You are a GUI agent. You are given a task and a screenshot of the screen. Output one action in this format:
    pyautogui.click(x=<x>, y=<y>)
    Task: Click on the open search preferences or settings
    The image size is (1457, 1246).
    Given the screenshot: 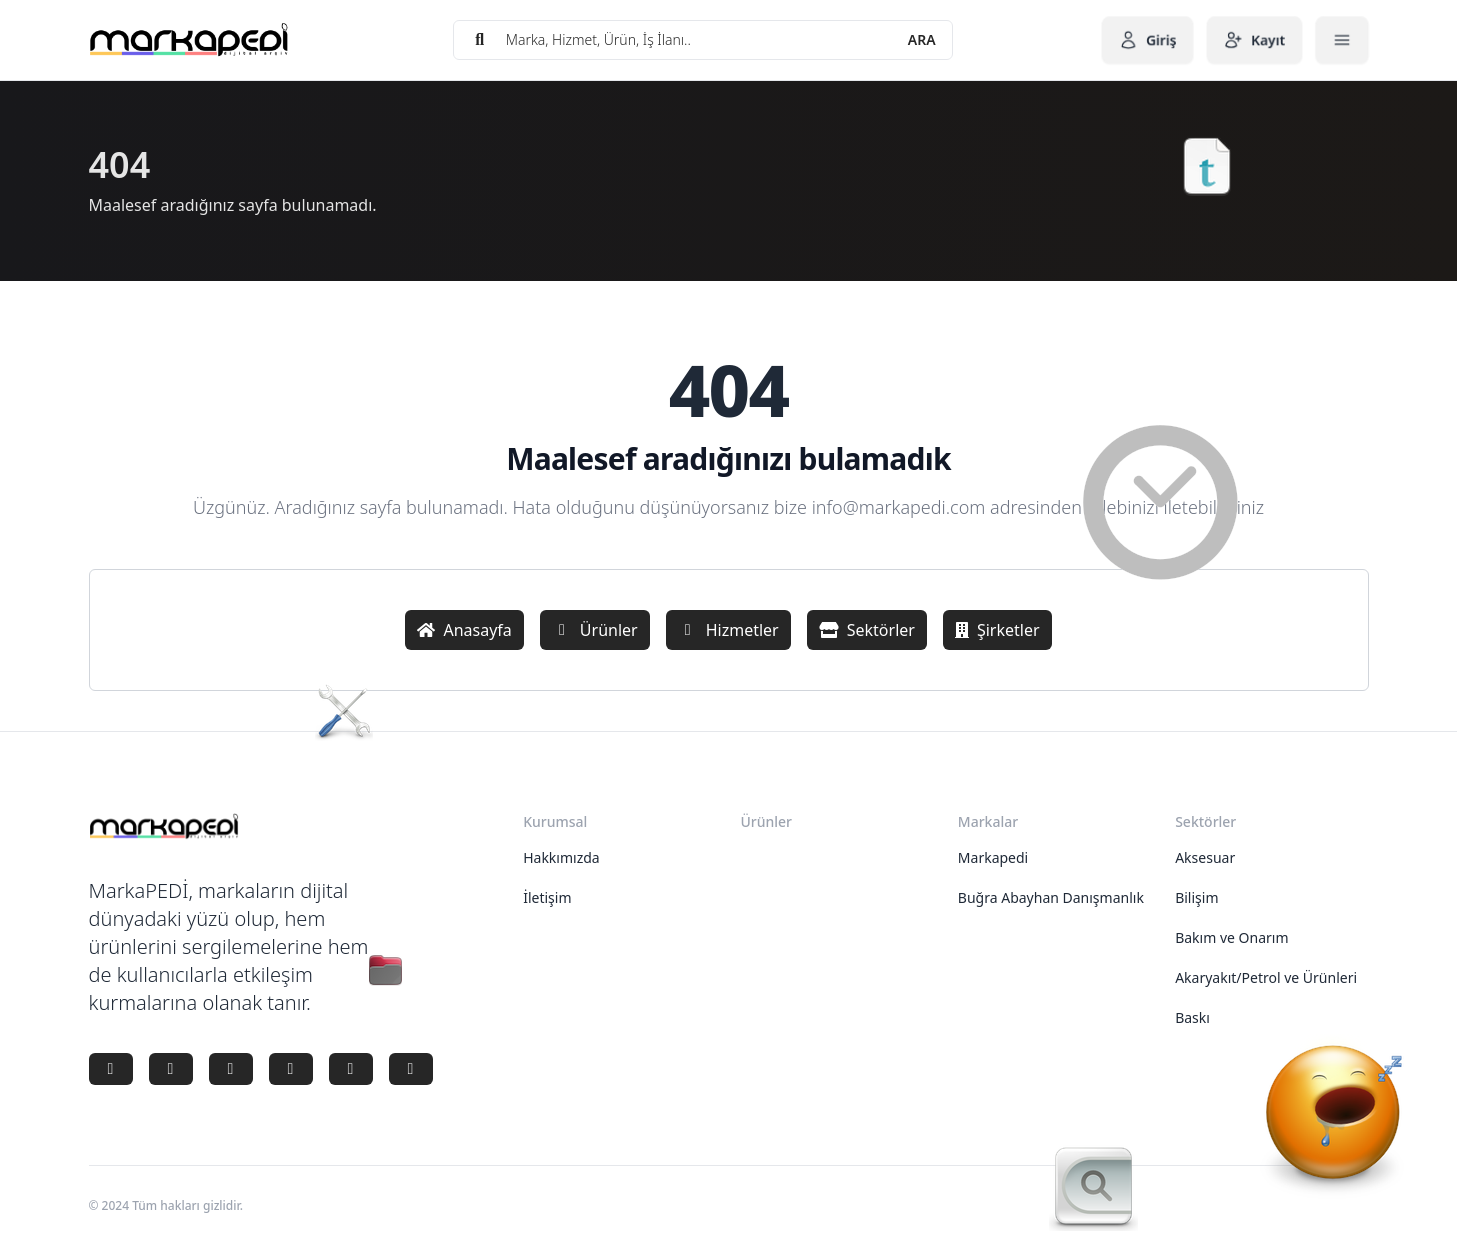 What is the action you would take?
    pyautogui.click(x=1093, y=1186)
    